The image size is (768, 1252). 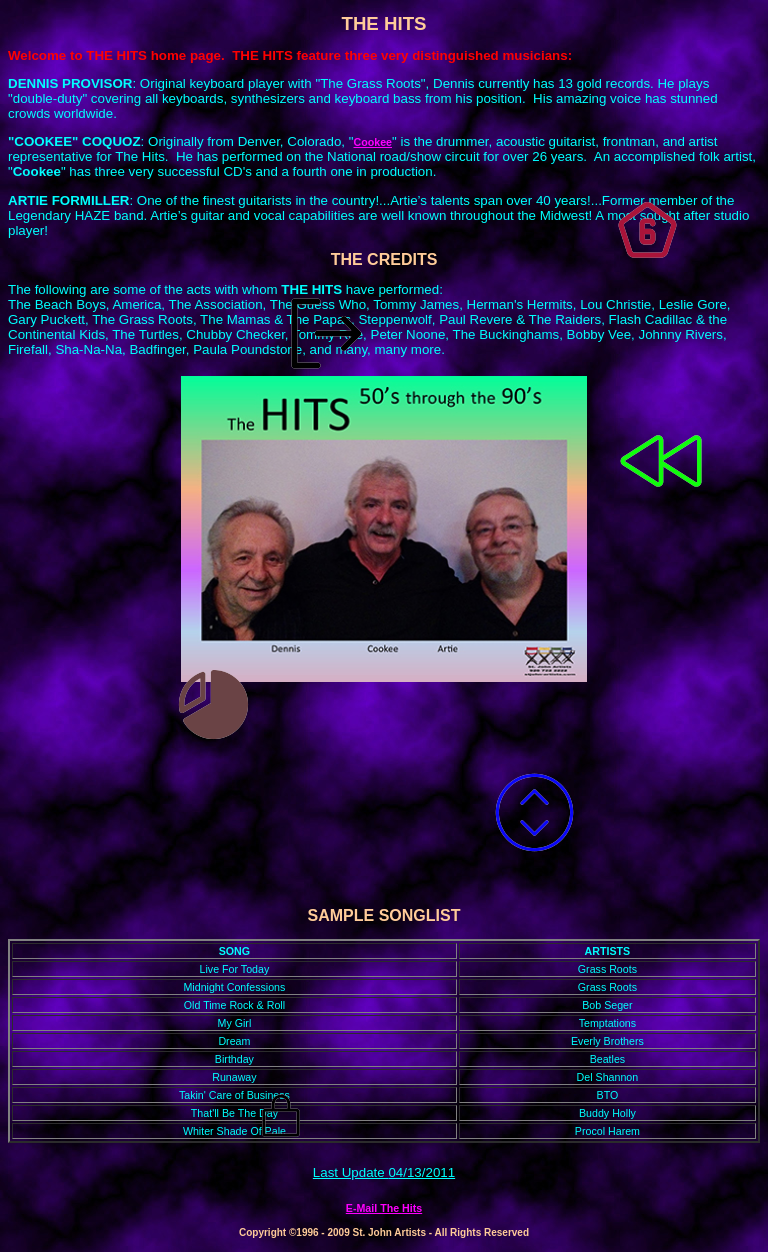 I want to click on lock or secure this item, so click(x=281, y=1118).